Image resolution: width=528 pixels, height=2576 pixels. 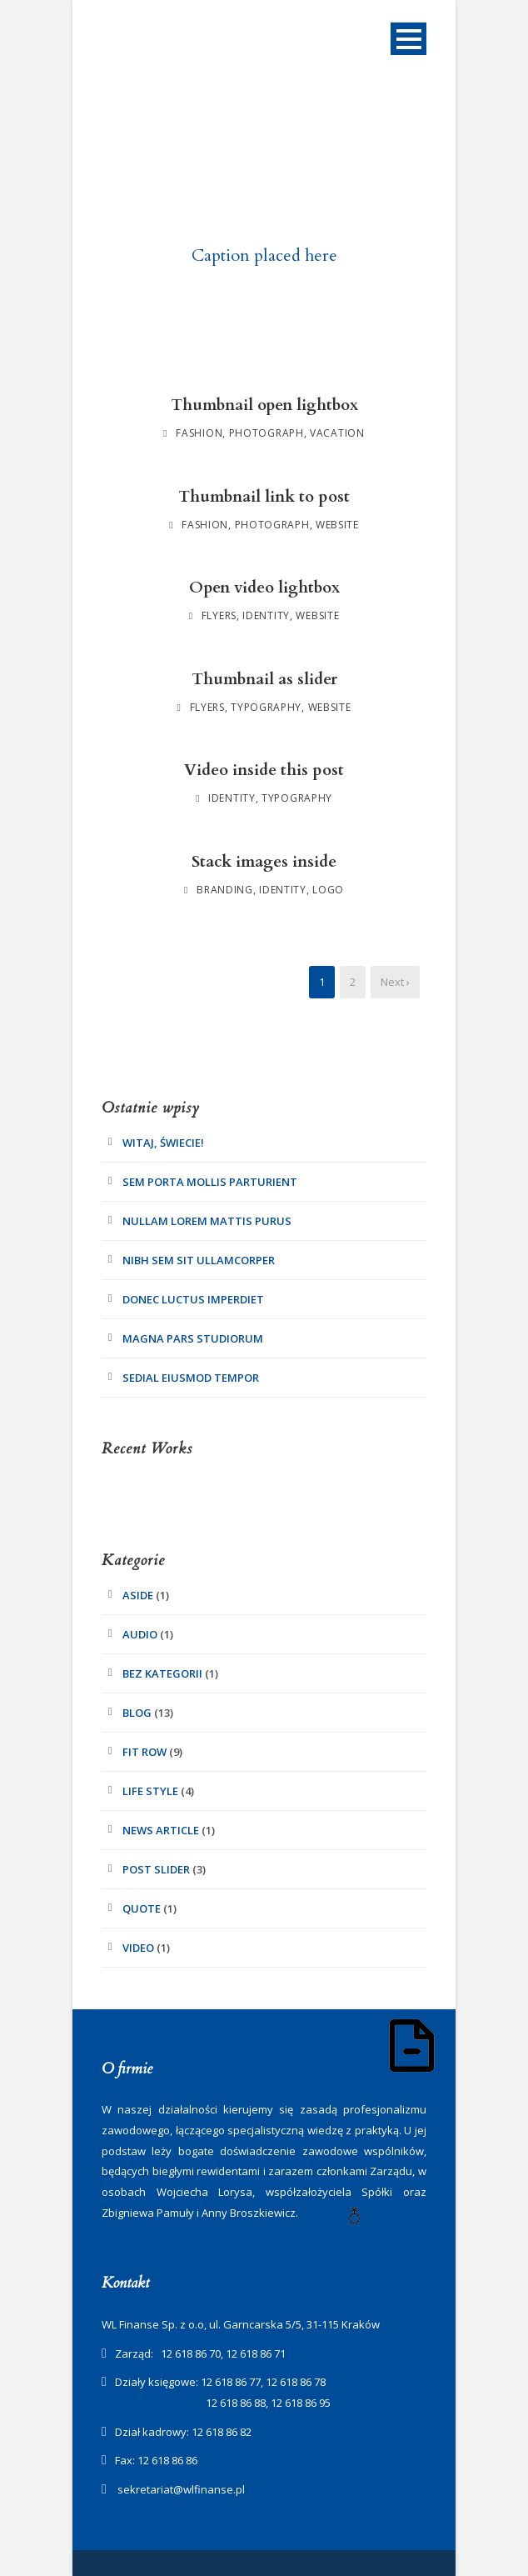 I want to click on remove a file from your collection, so click(x=411, y=2045).